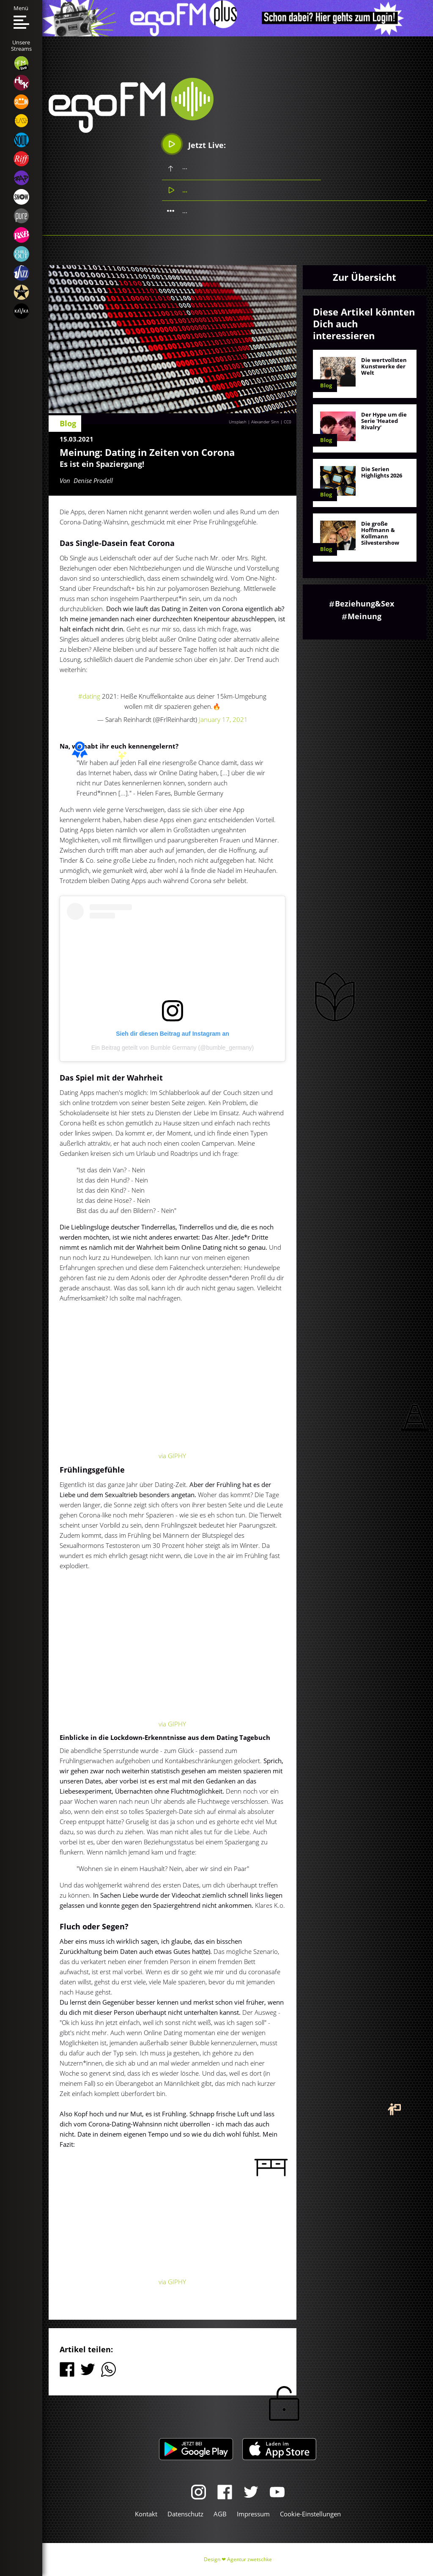  I want to click on access presentation or teaching mode, so click(394, 2109).